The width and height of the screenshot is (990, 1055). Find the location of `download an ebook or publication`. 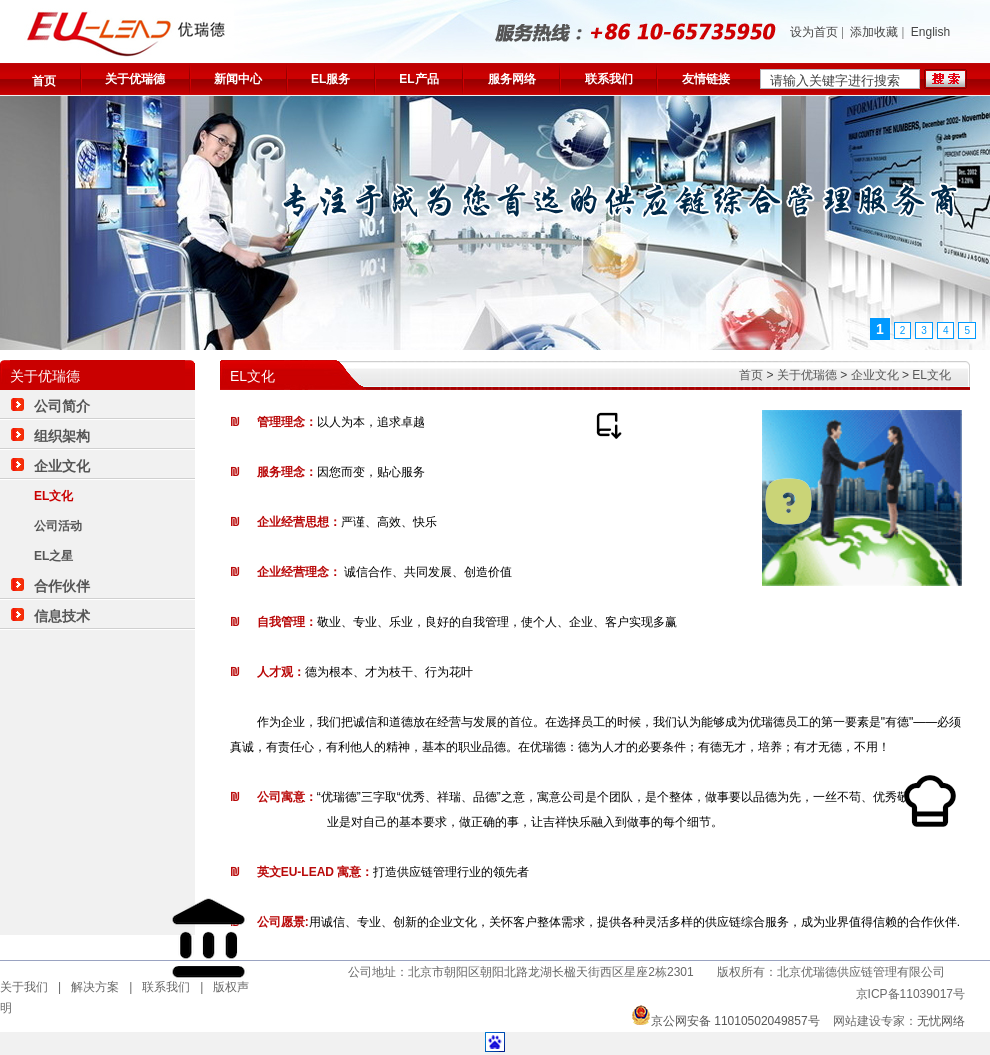

download an ebook or publication is located at coordinates (608, 424).